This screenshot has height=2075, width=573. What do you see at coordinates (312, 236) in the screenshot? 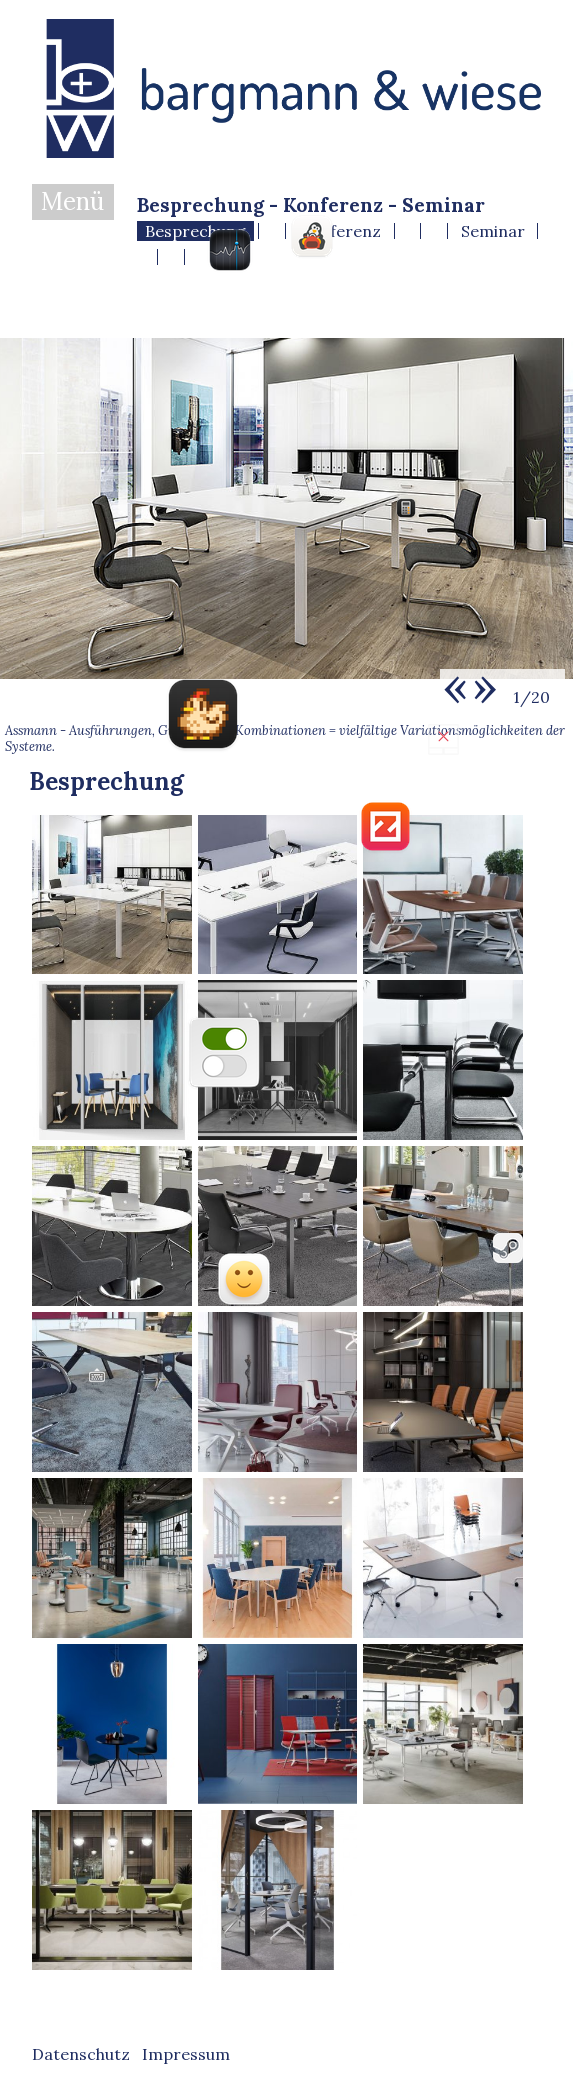
I see `launch supertuxkart racing game` at bounding box center [312, 236].